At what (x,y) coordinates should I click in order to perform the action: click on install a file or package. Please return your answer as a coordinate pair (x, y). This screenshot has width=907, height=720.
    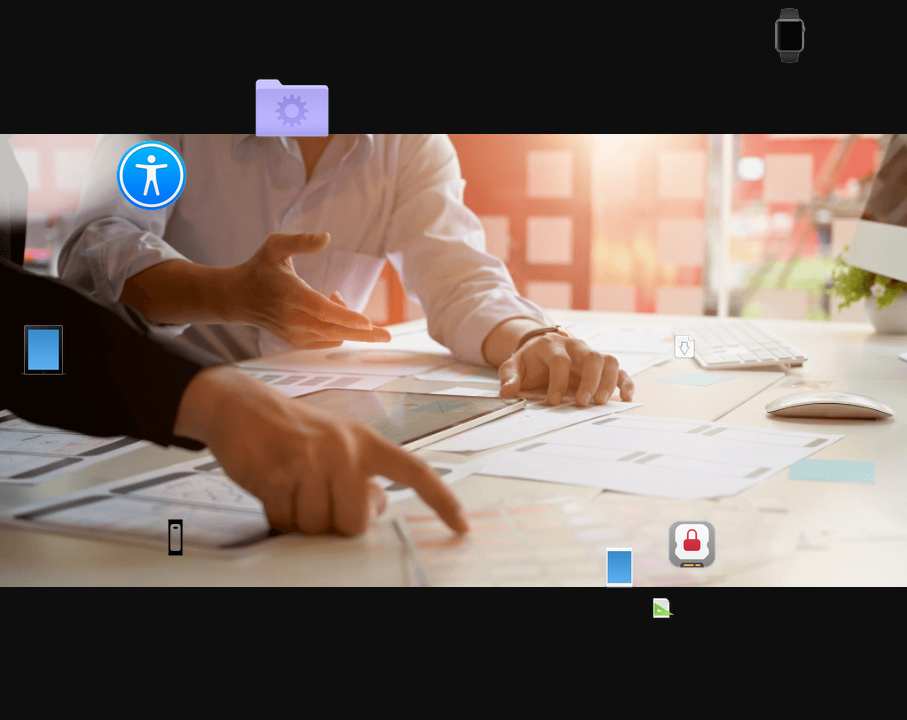
    Looking at the image, I should click on (684, 346).